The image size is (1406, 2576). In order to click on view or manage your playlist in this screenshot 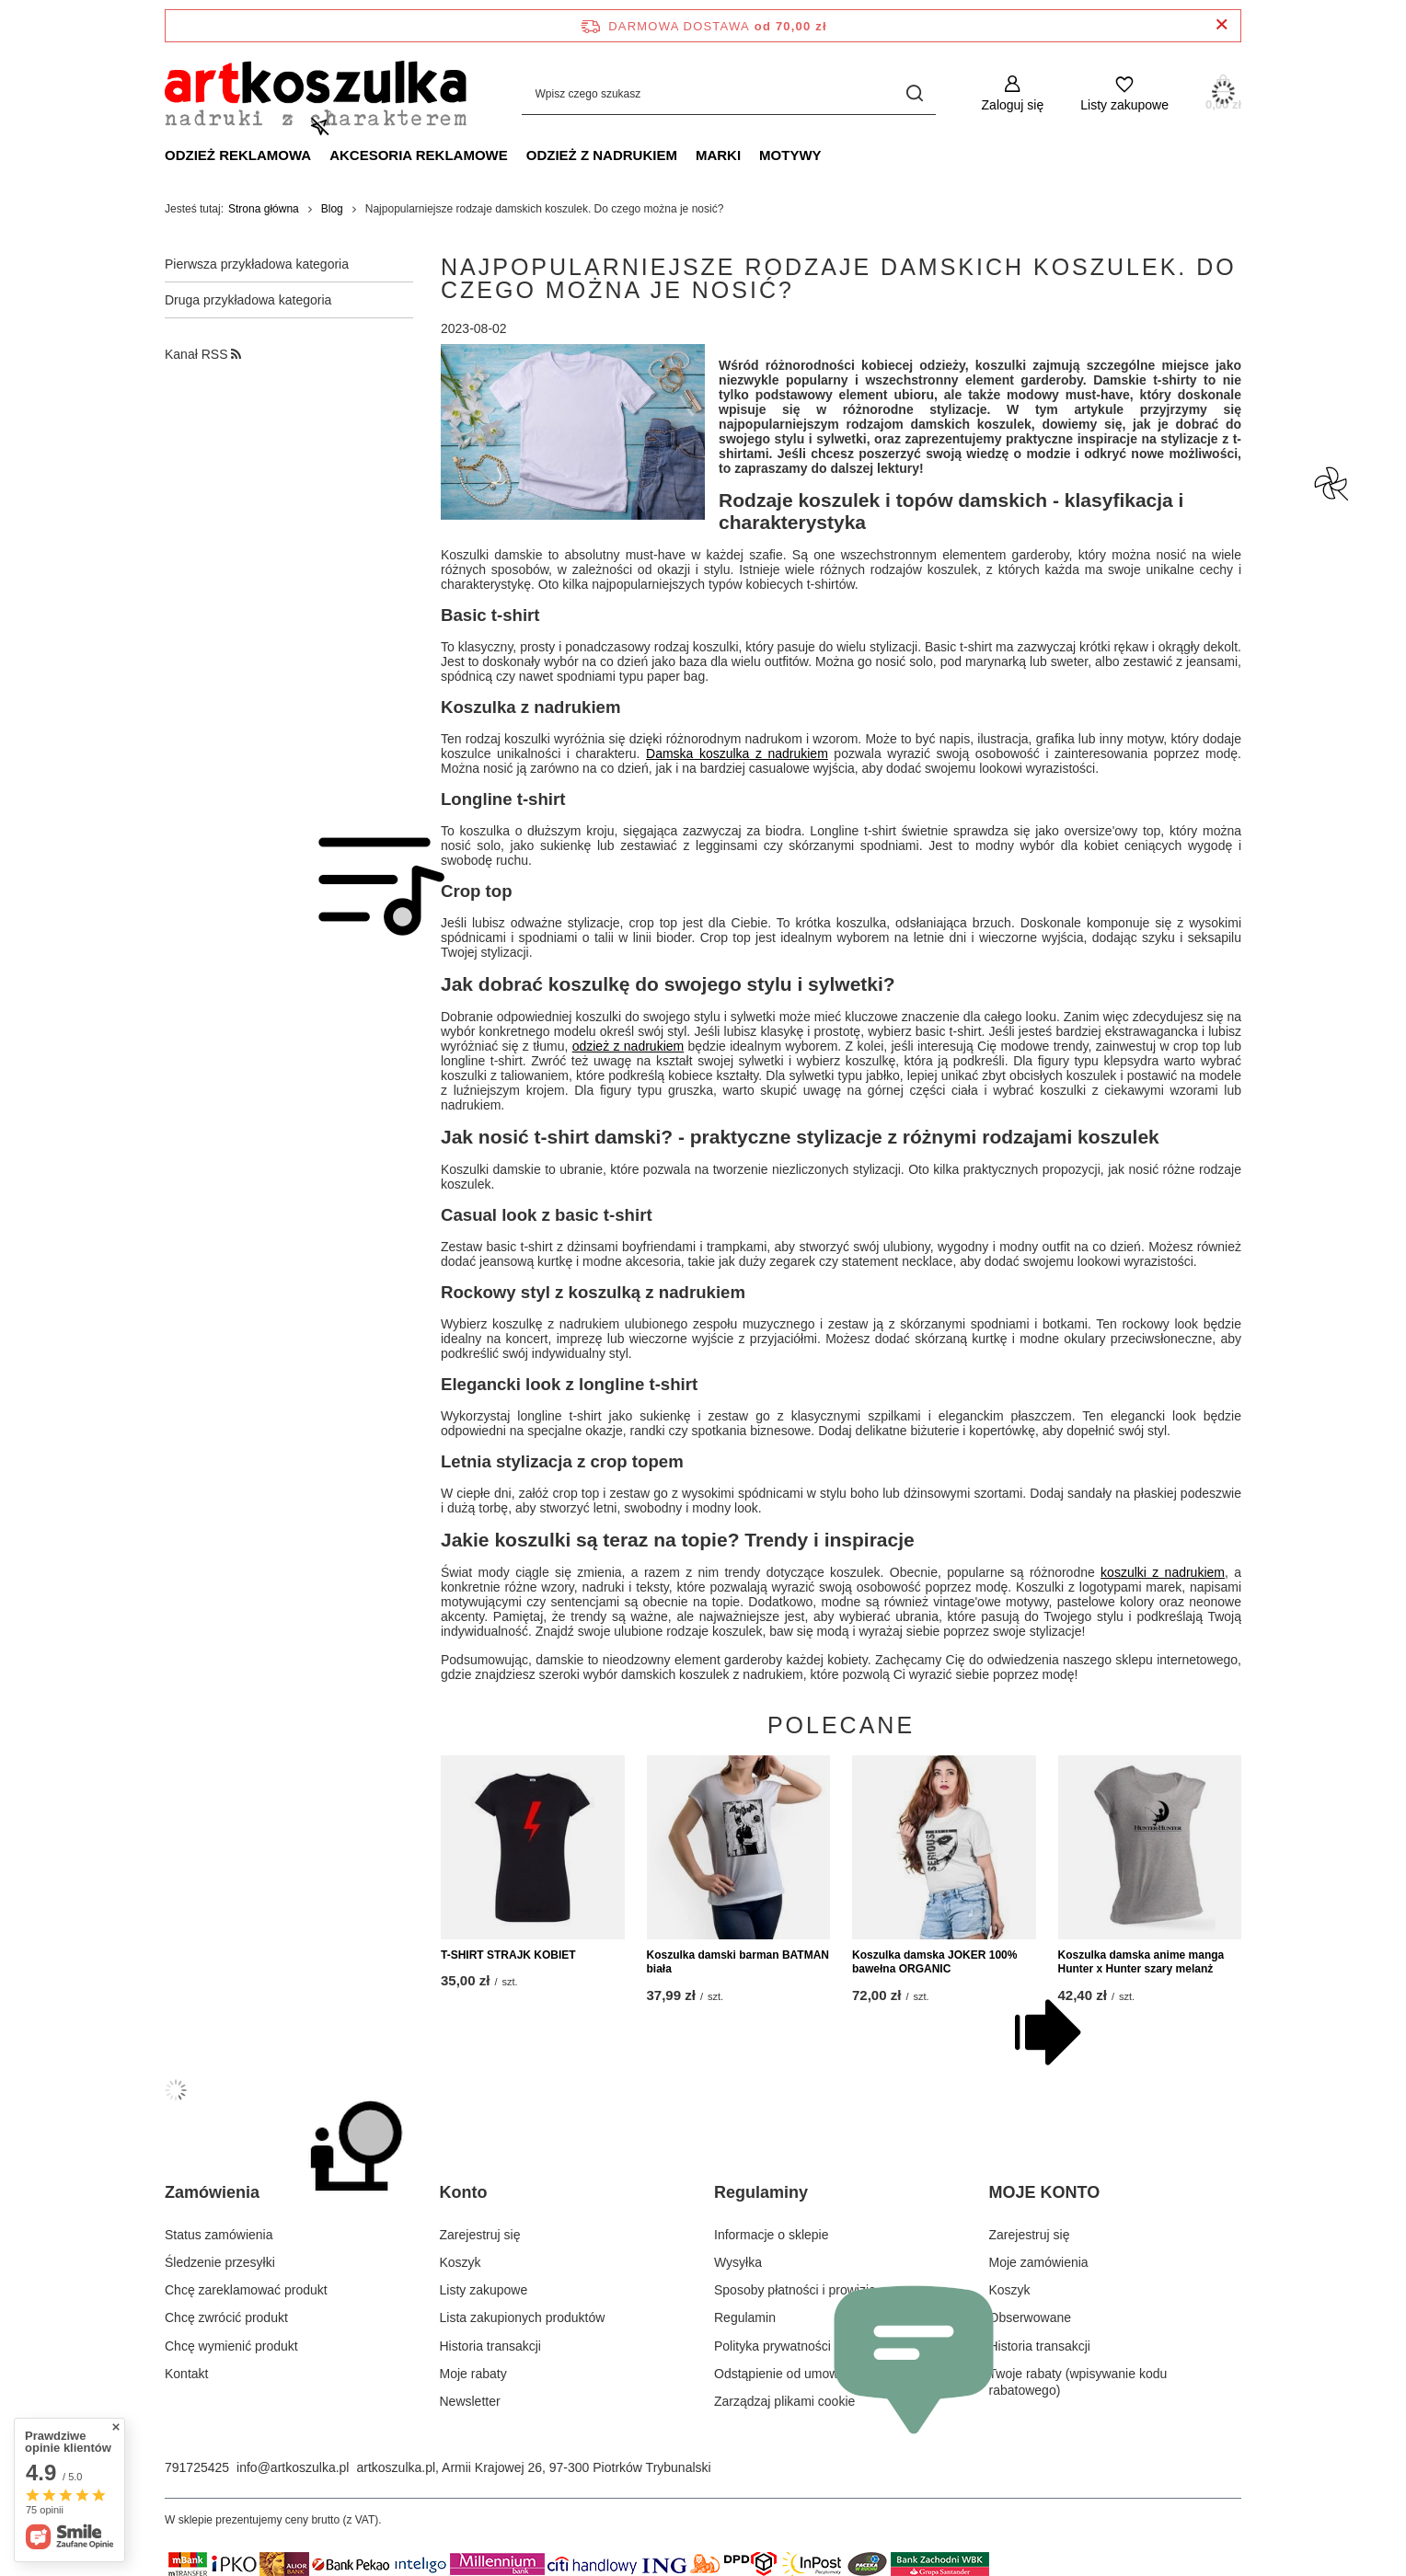, I will do `click(375, 880)`.